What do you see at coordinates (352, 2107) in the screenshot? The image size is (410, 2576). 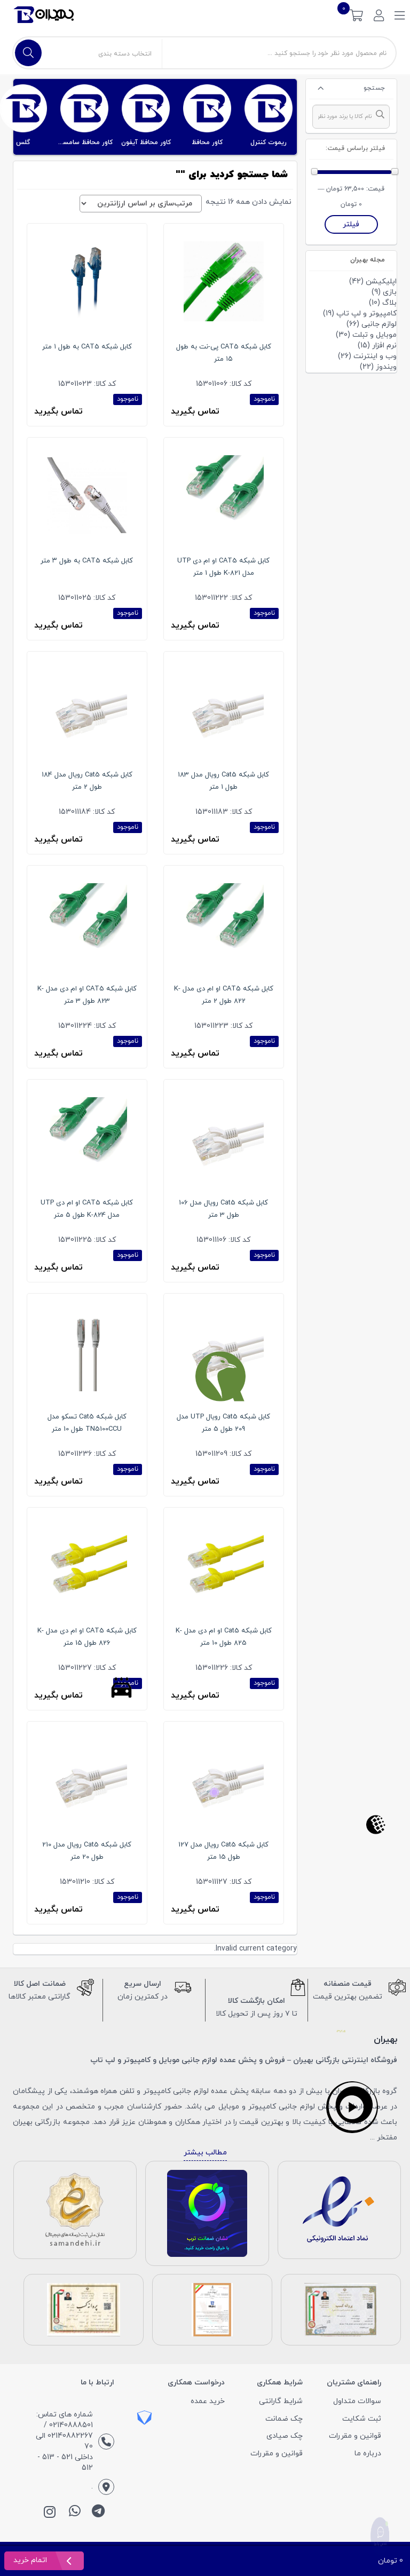 I see `open mpv media player` at bounding box center [352, 2107].